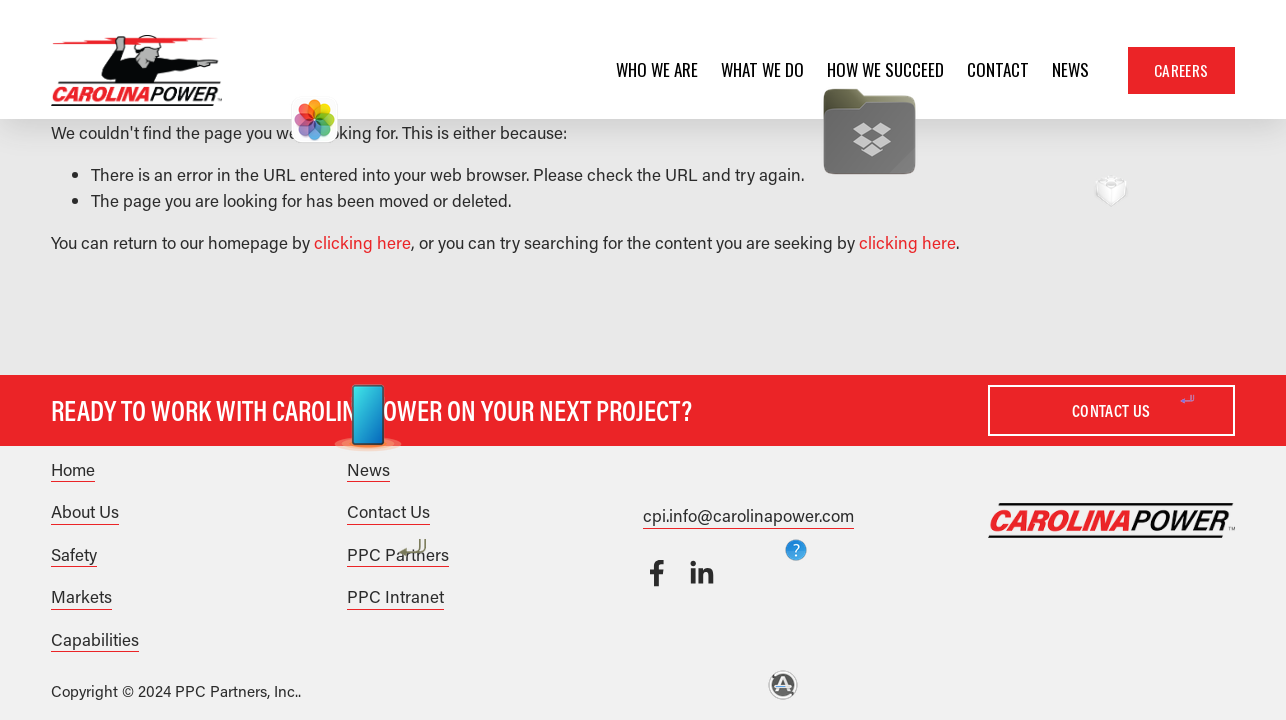 The width and height of the screenshot is (1286, 720). Describe the element at coordinates (796, 550) in the screenshot. I see `access help documentation and support` at that location.